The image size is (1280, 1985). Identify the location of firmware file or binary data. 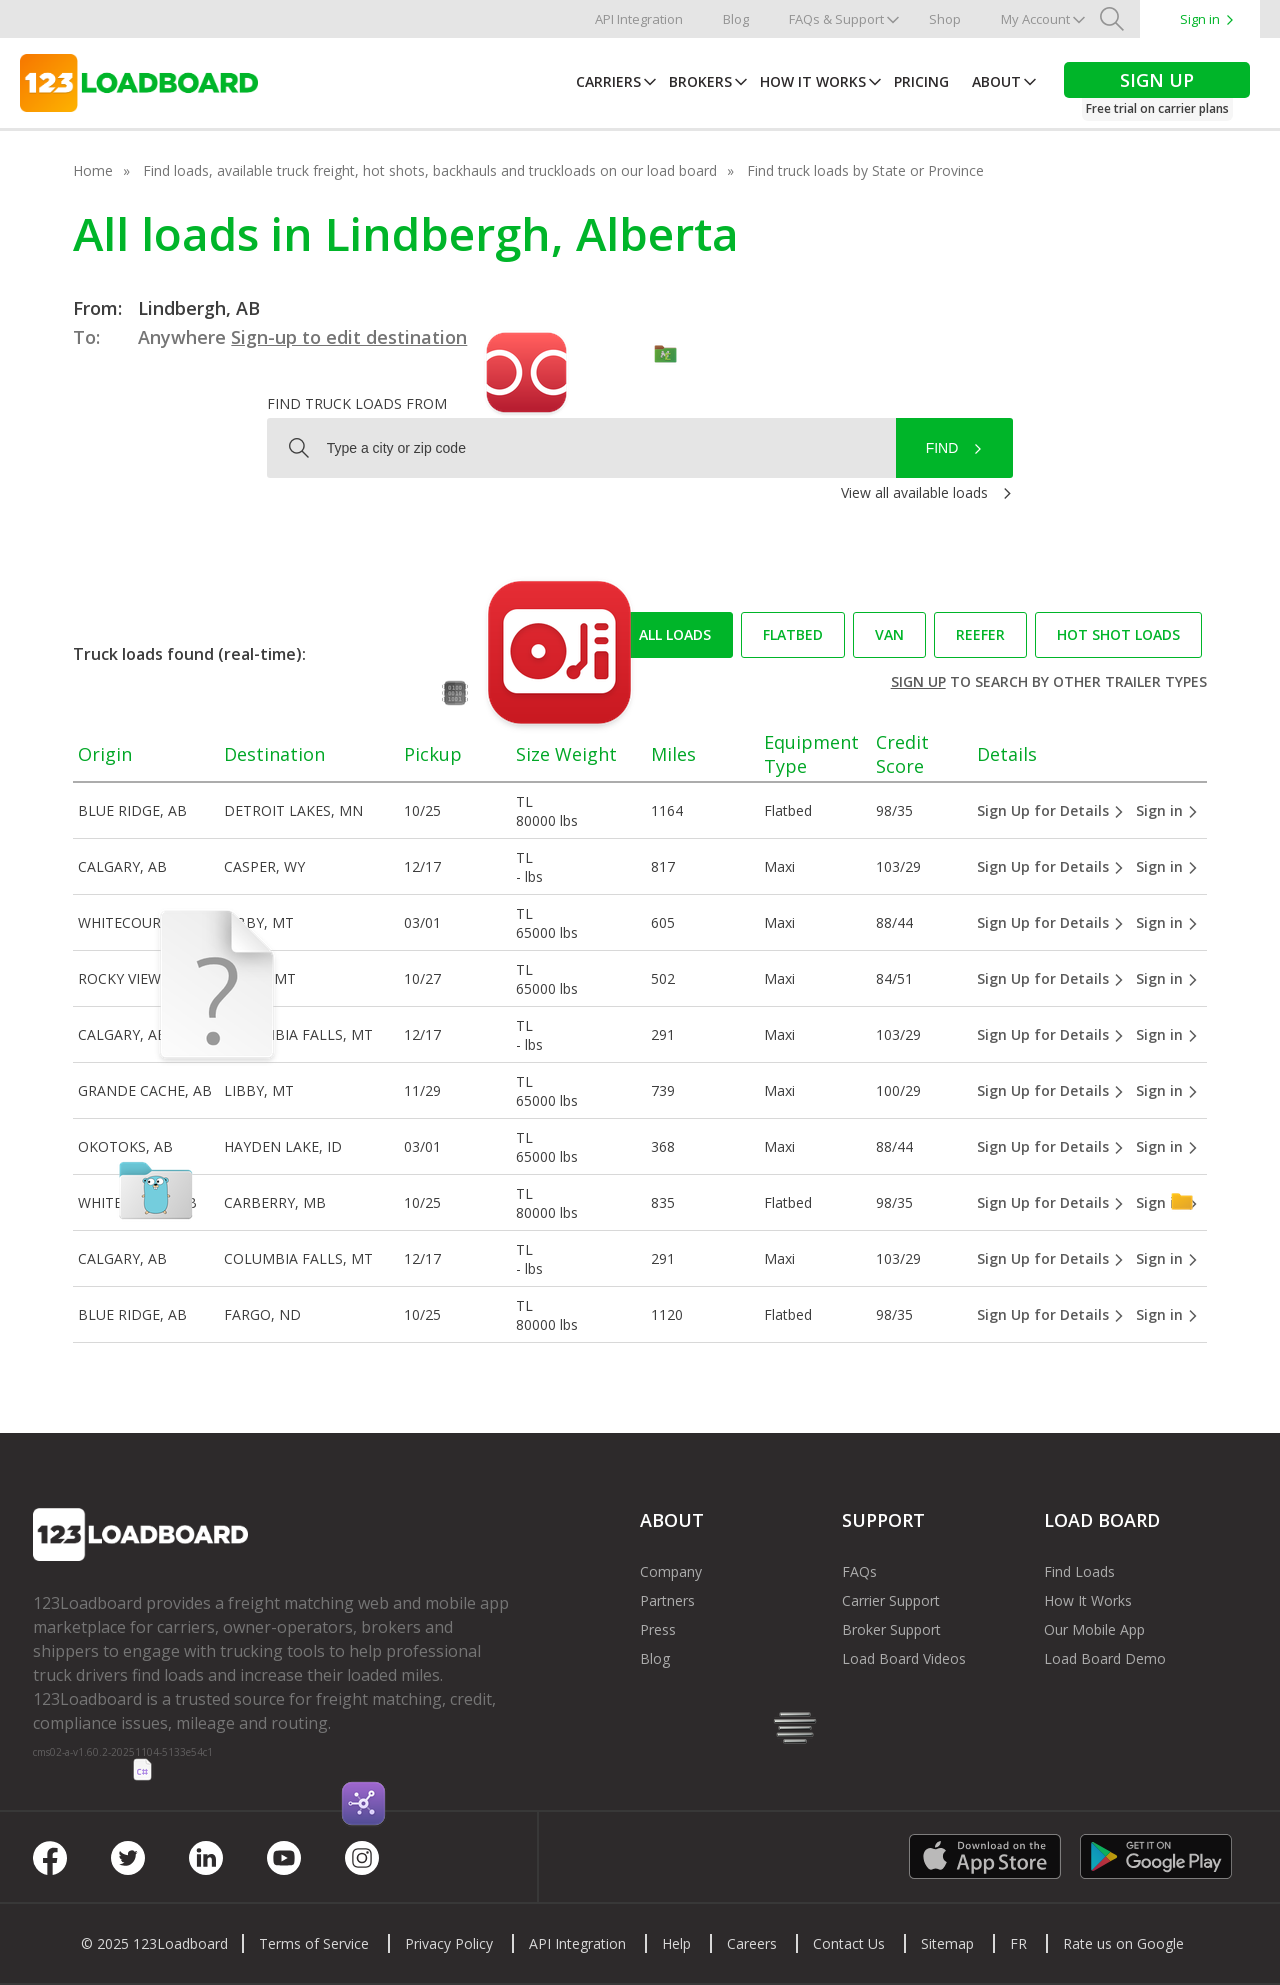
(455, 693).